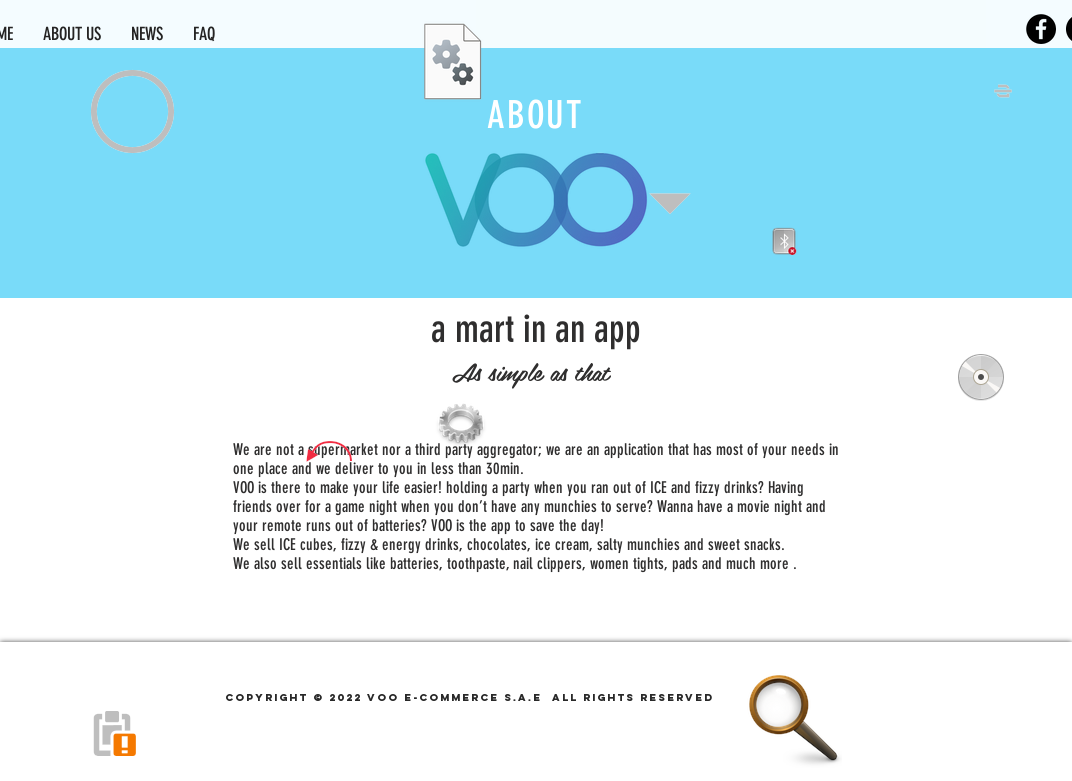  Describe the element at coordinates (670, 202) in the screenshot. I see `scroll down or view more content below` at that location.